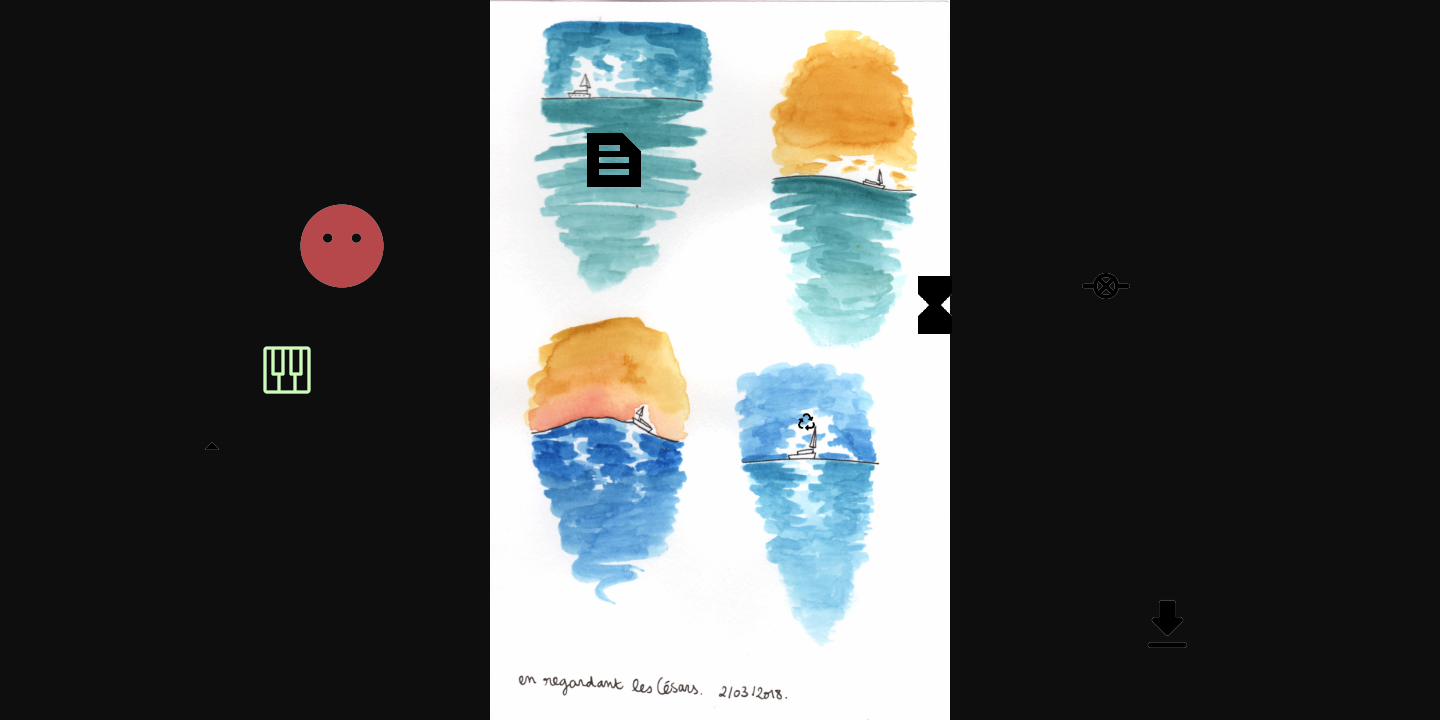 The height and width of the screenshot is (720, 1440). Describe the element at coordinates (287, 370) in the screenshot. I see `open music or piano app` at that location.